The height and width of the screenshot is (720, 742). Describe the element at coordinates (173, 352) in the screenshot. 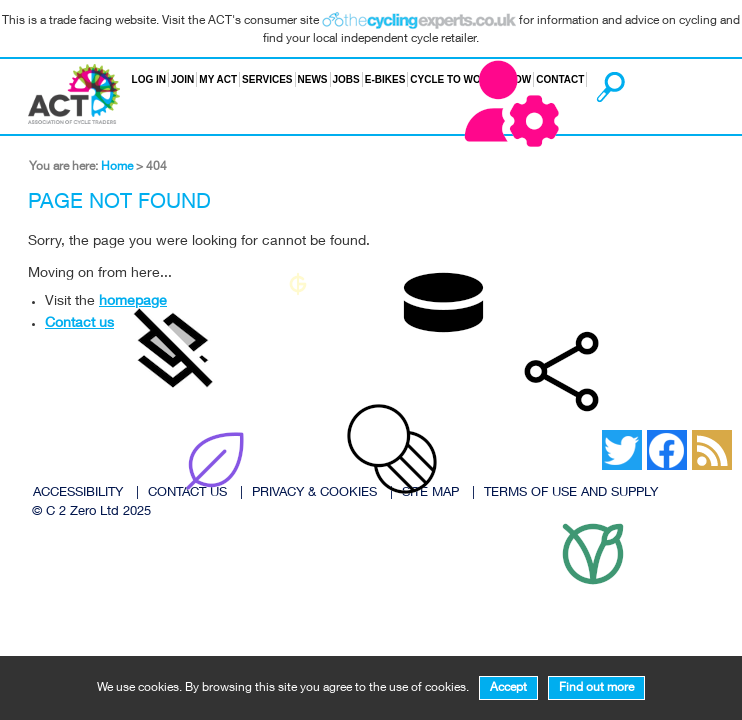

I see `clear all map layers` at that location.